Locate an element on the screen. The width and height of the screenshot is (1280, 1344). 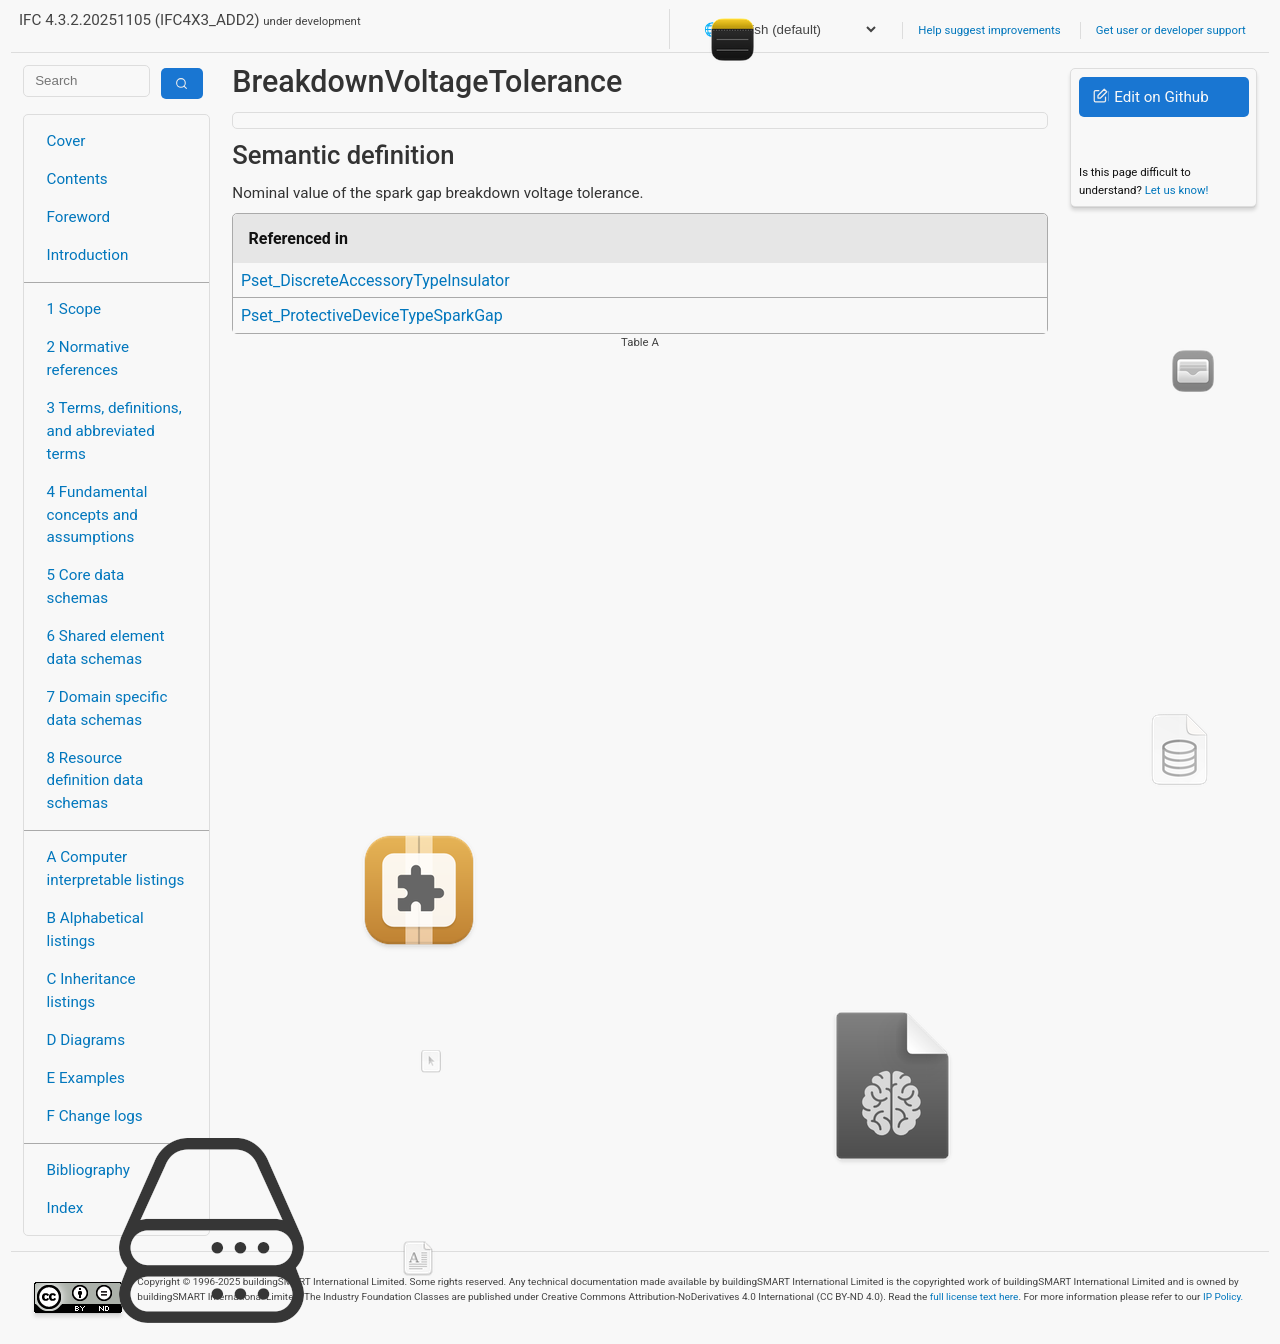
a DICOM medical imaging file is located at coordinates (892, 1085).